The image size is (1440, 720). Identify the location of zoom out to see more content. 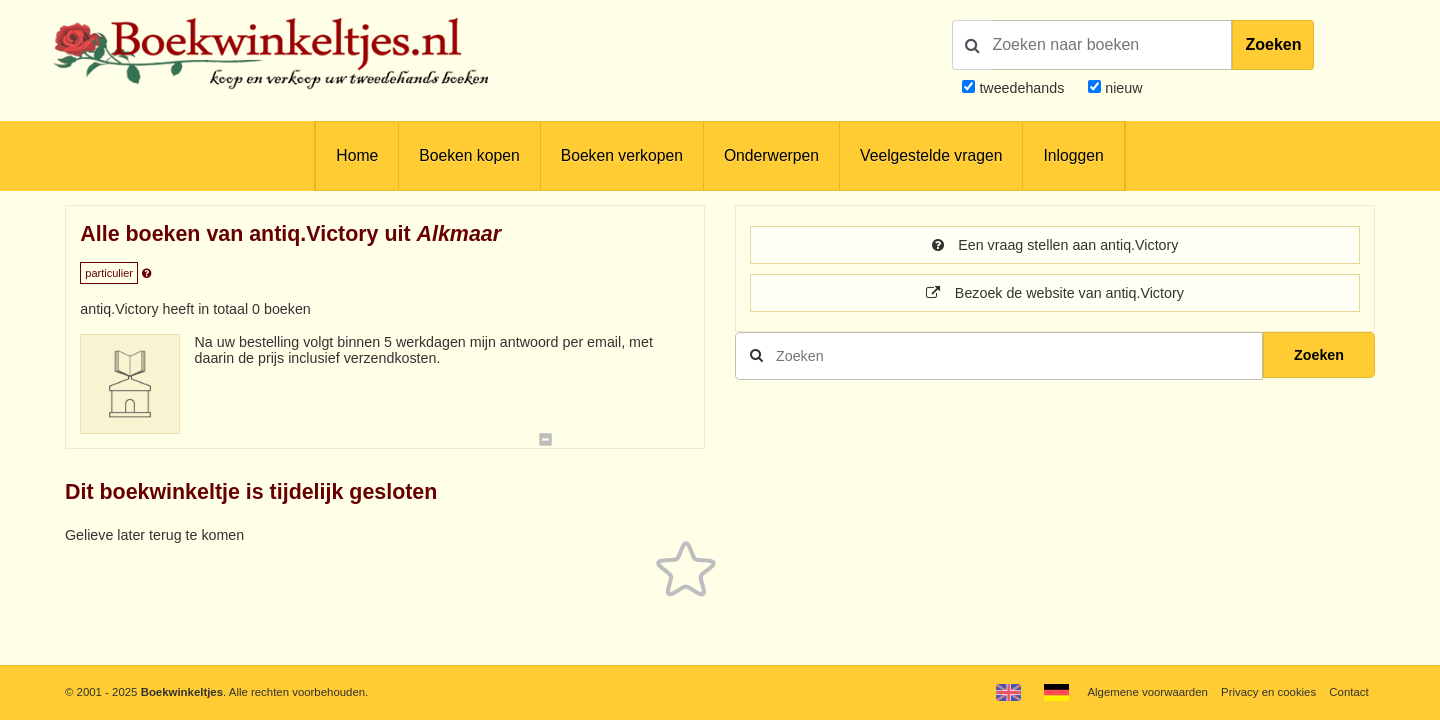
(545, 439).